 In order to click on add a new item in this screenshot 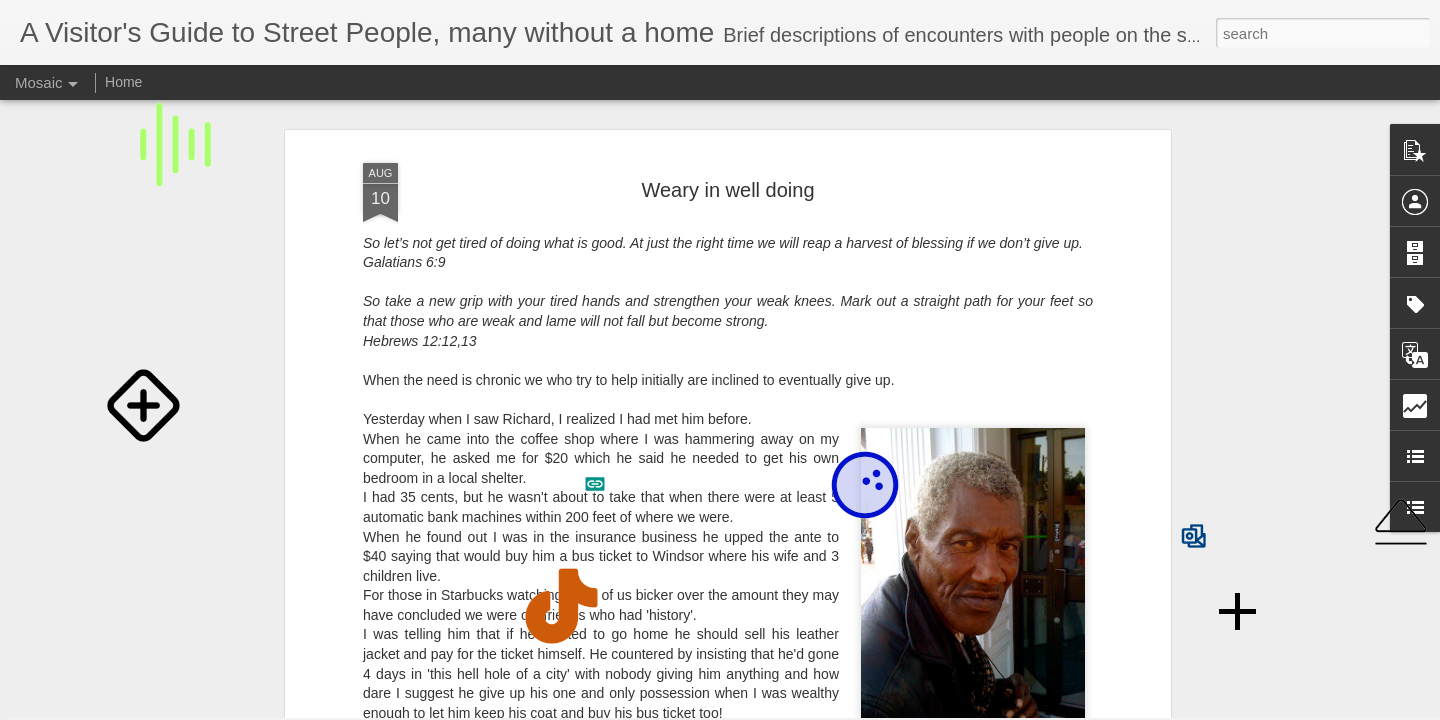, I will do `click(1237, 611)`.